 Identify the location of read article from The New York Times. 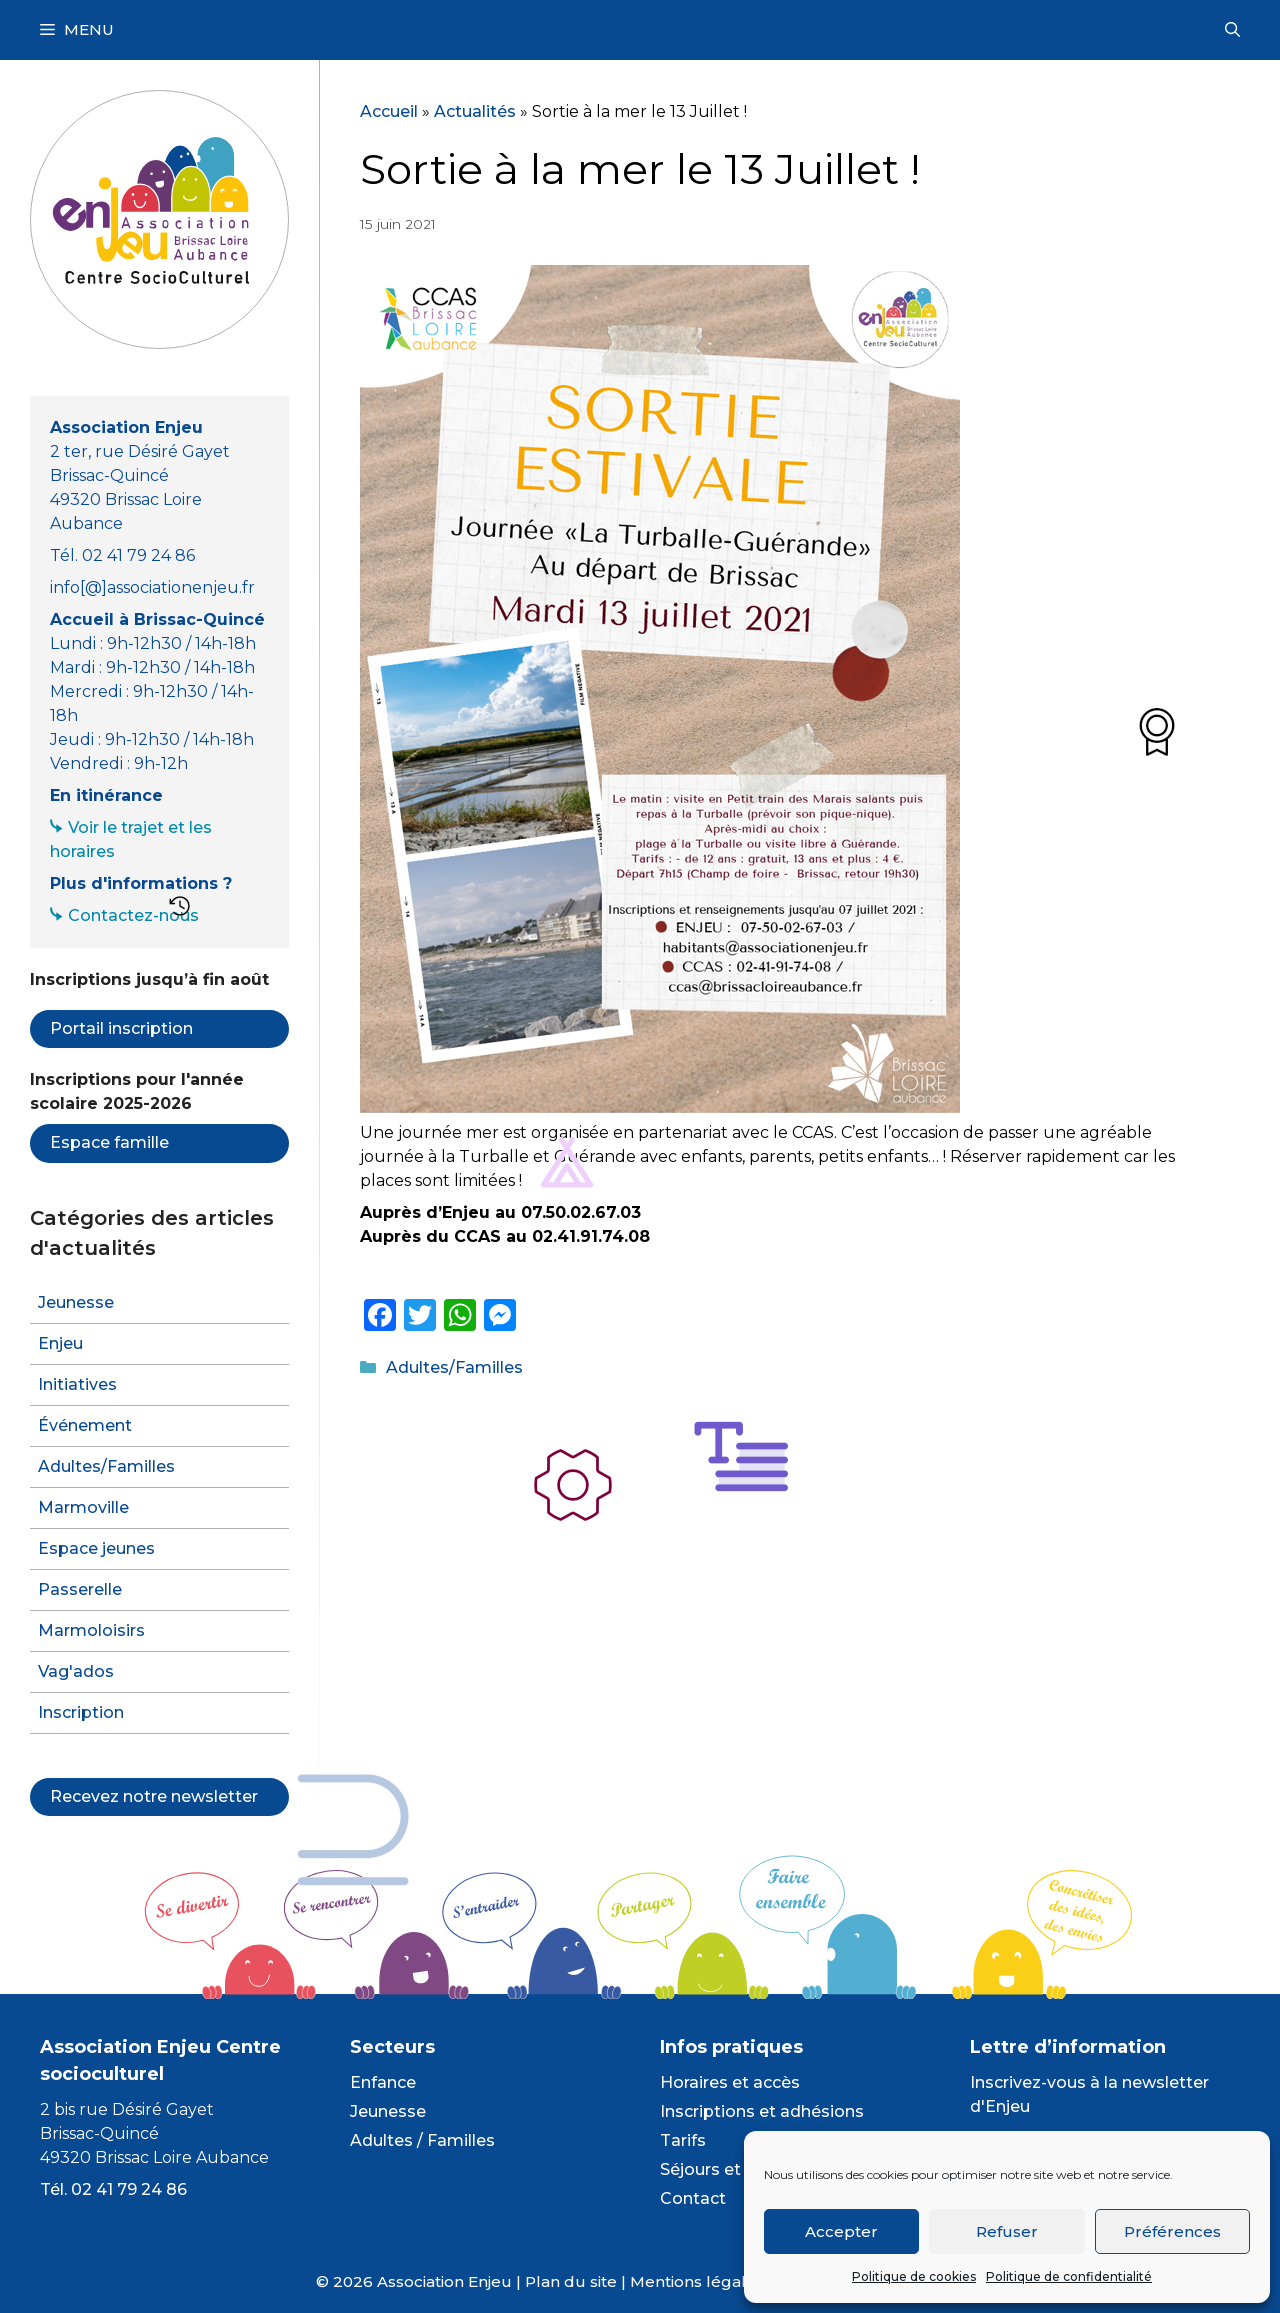
(739, 1456).